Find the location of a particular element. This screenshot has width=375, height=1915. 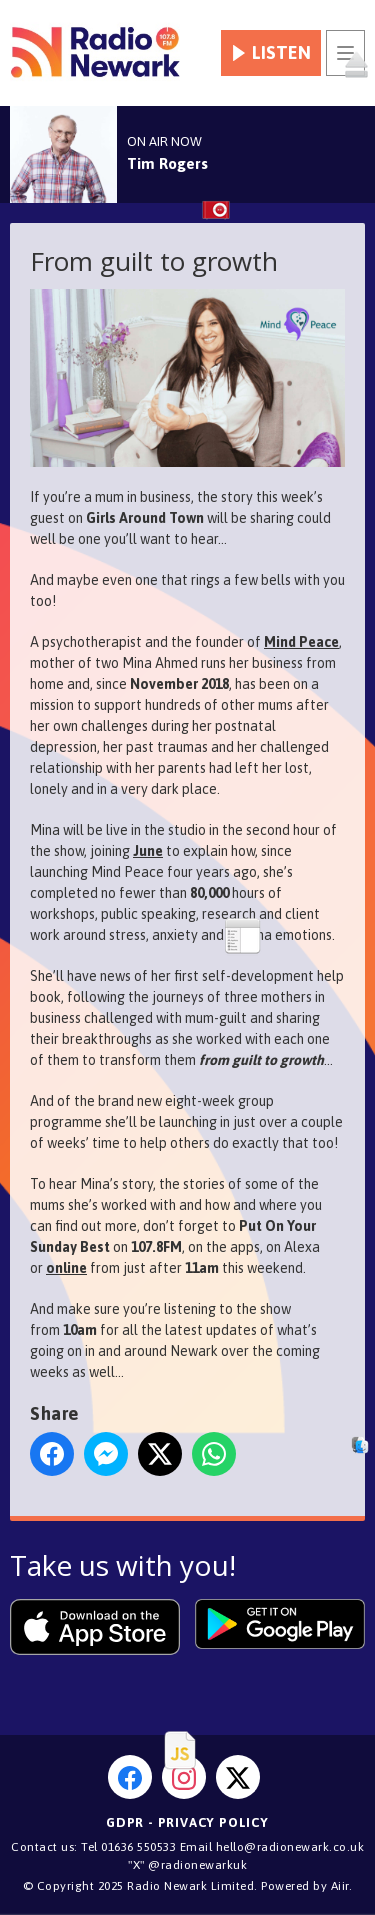

launch macos setup assistant is located at coordinates (360, 1445).